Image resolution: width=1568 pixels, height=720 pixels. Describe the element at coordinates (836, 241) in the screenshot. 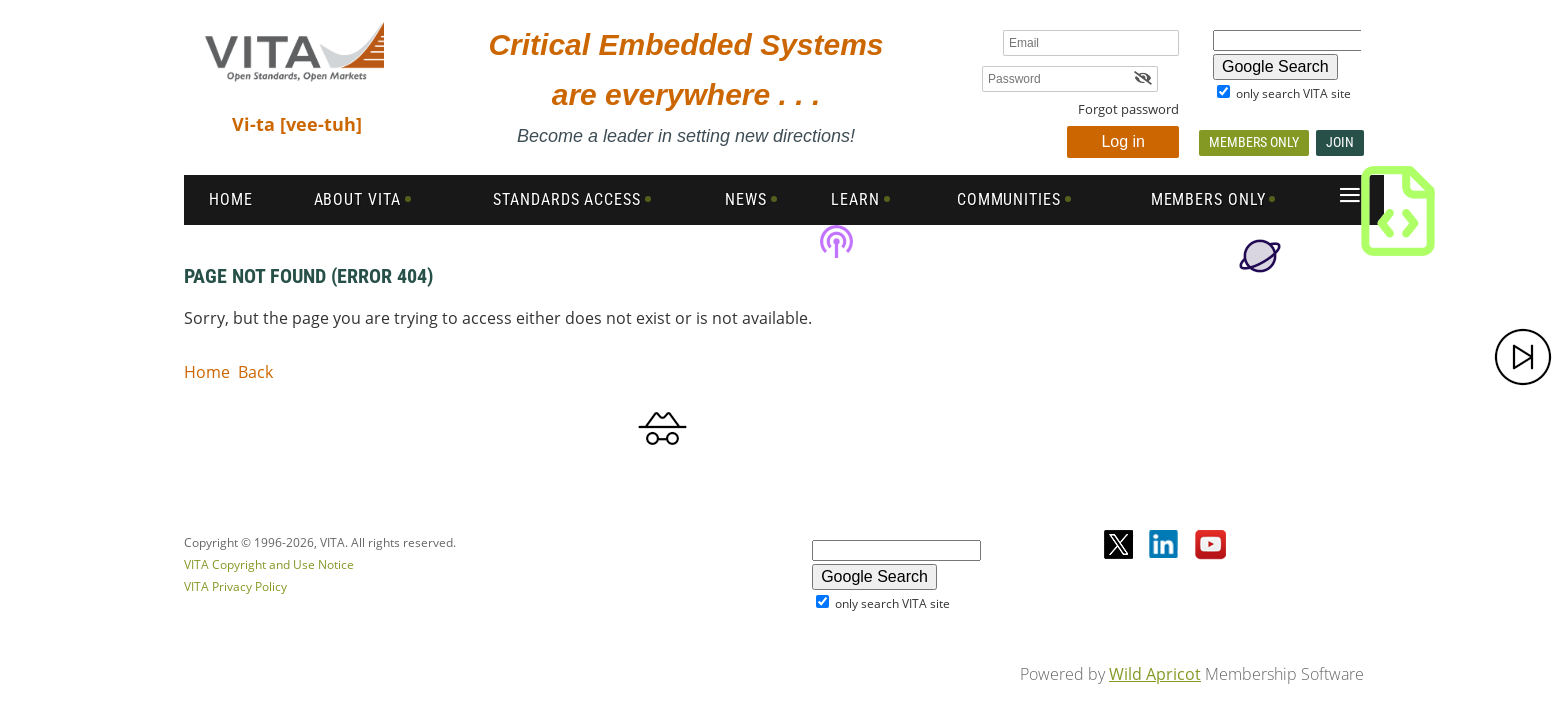

I see `broadcast or transmit a signal` at that location.